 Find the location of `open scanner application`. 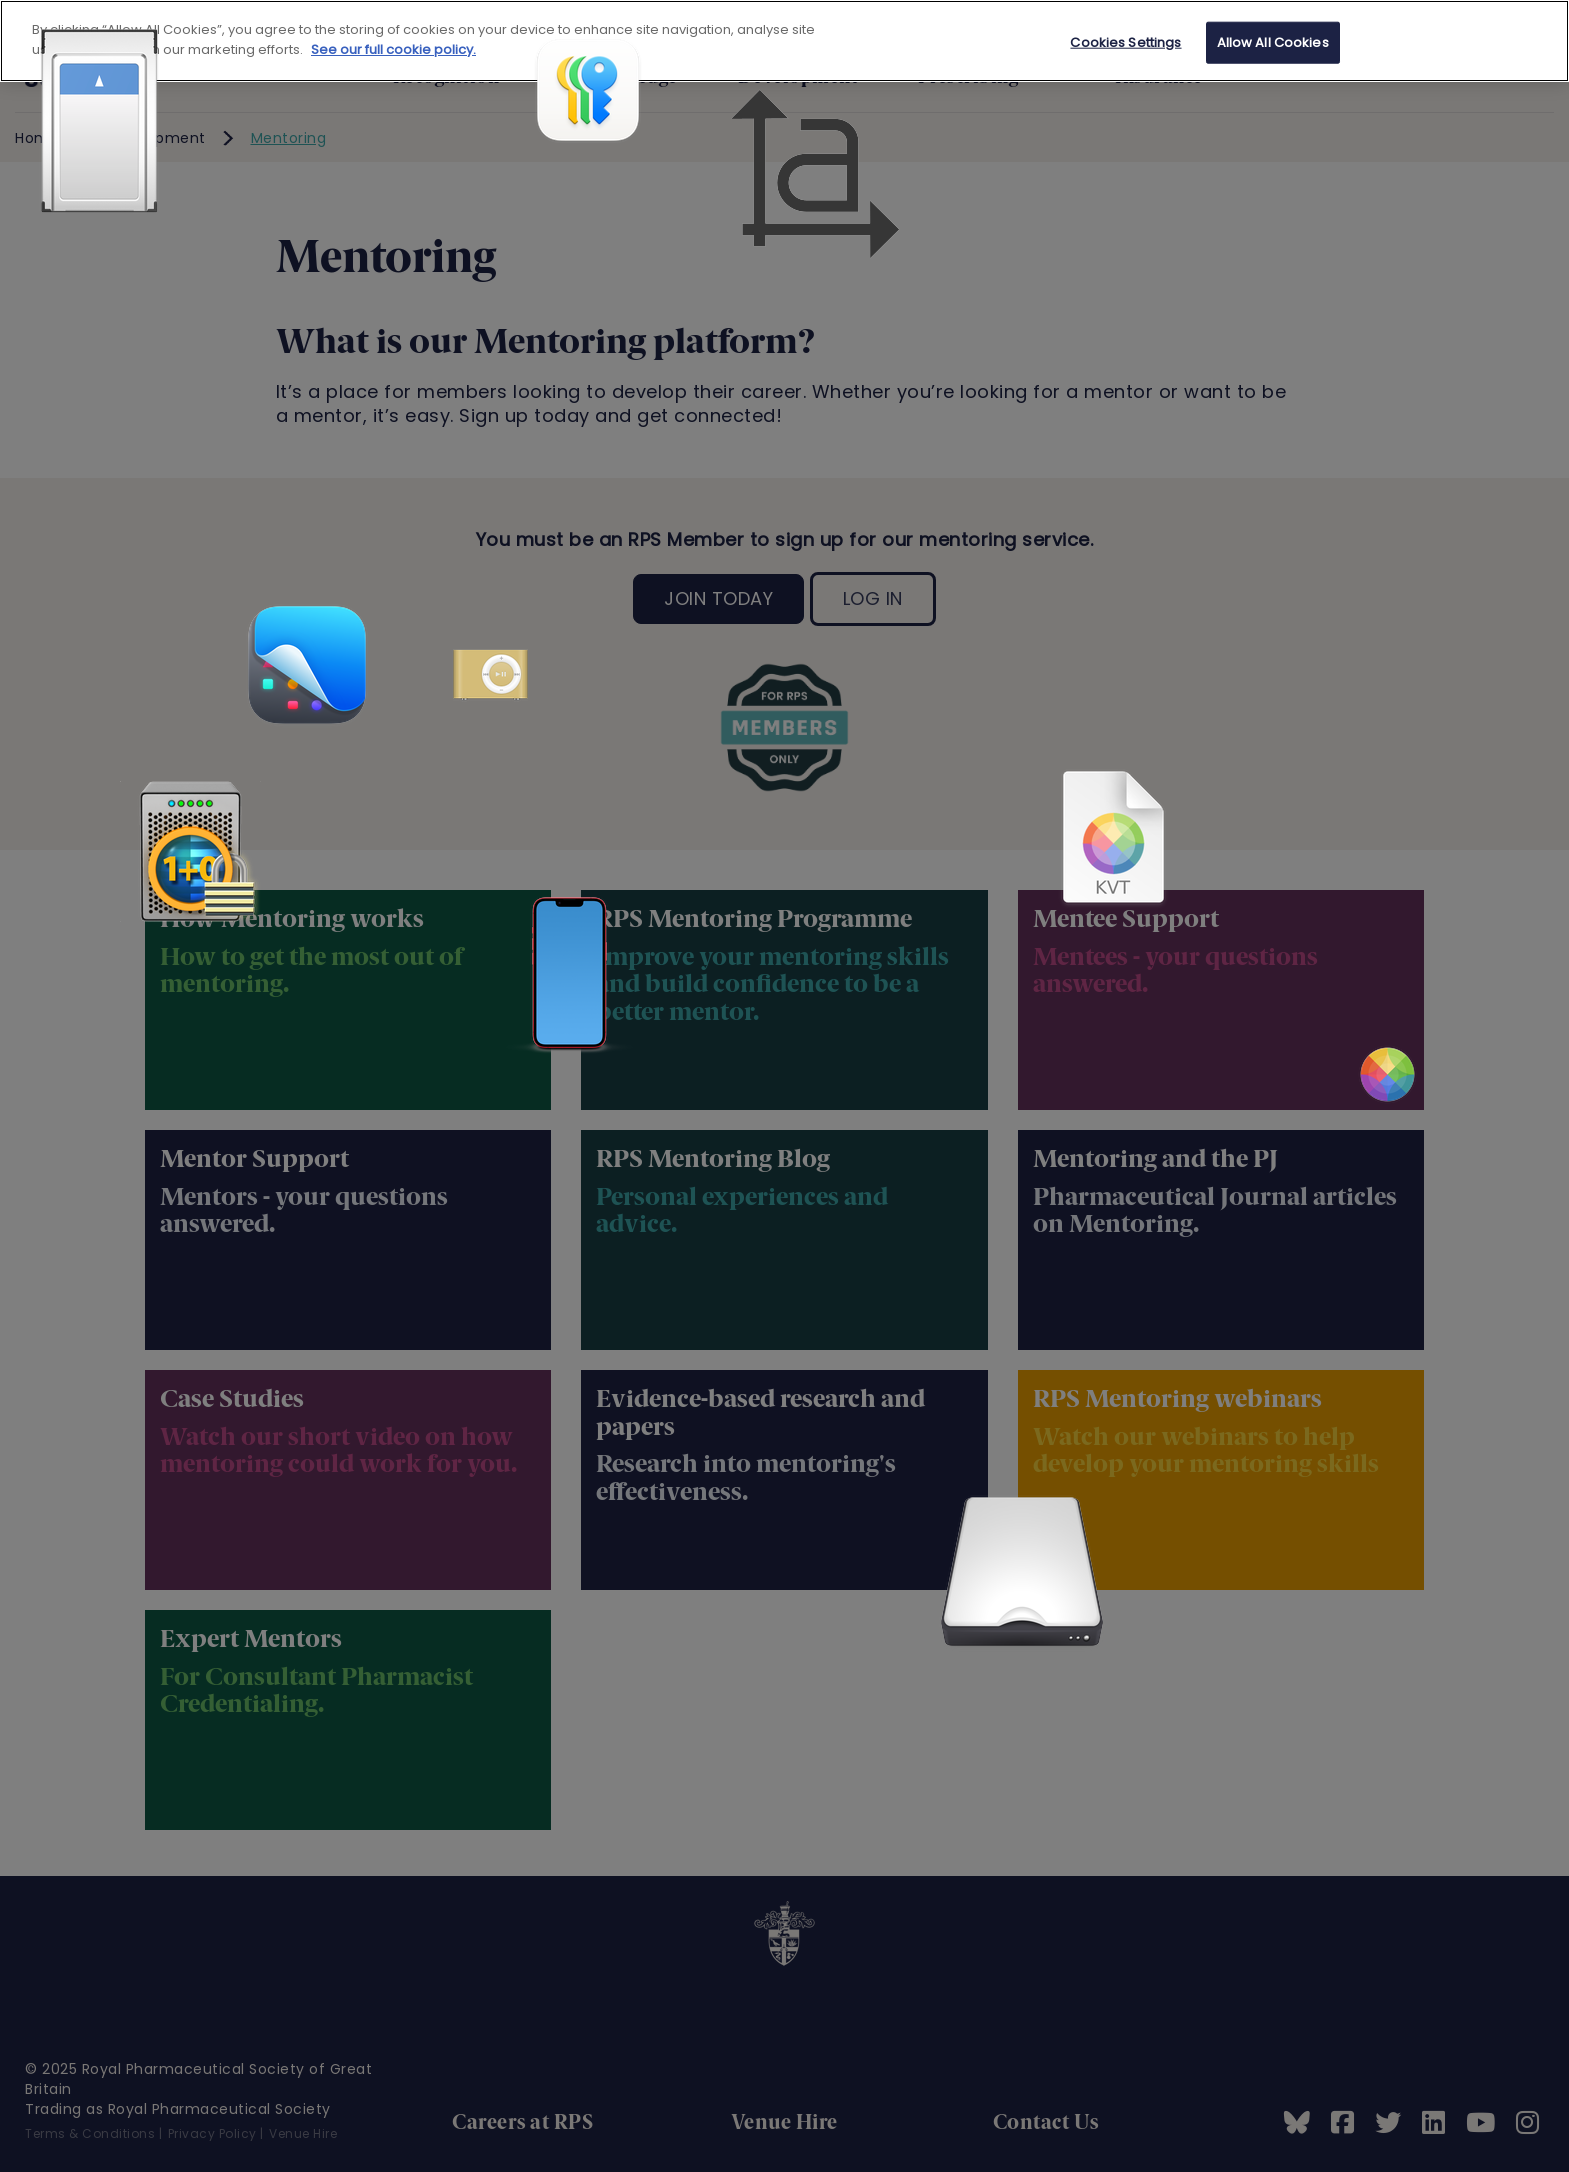

open scanner application is located at coordinates (1022, 1574).